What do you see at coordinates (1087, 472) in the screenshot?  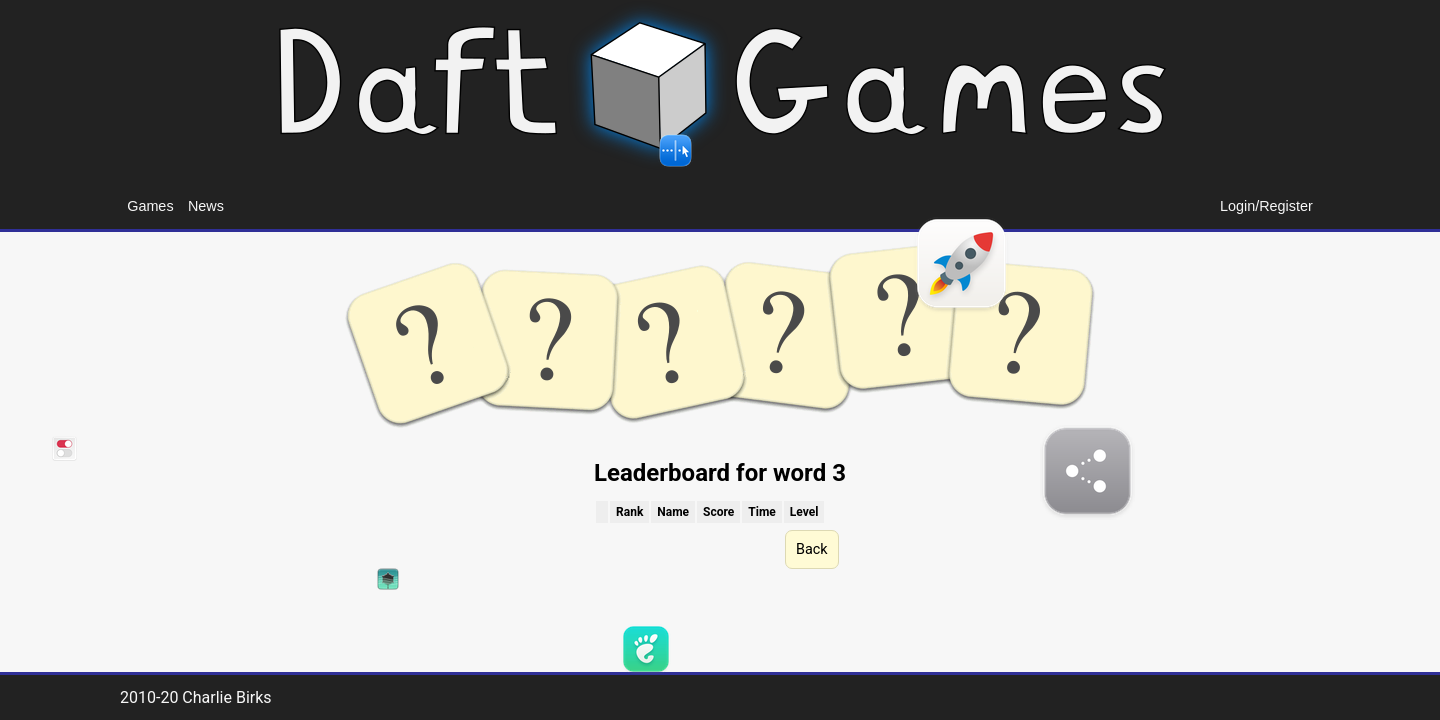 I see `open network sharing preferences` at bounding box center [1087, 472].